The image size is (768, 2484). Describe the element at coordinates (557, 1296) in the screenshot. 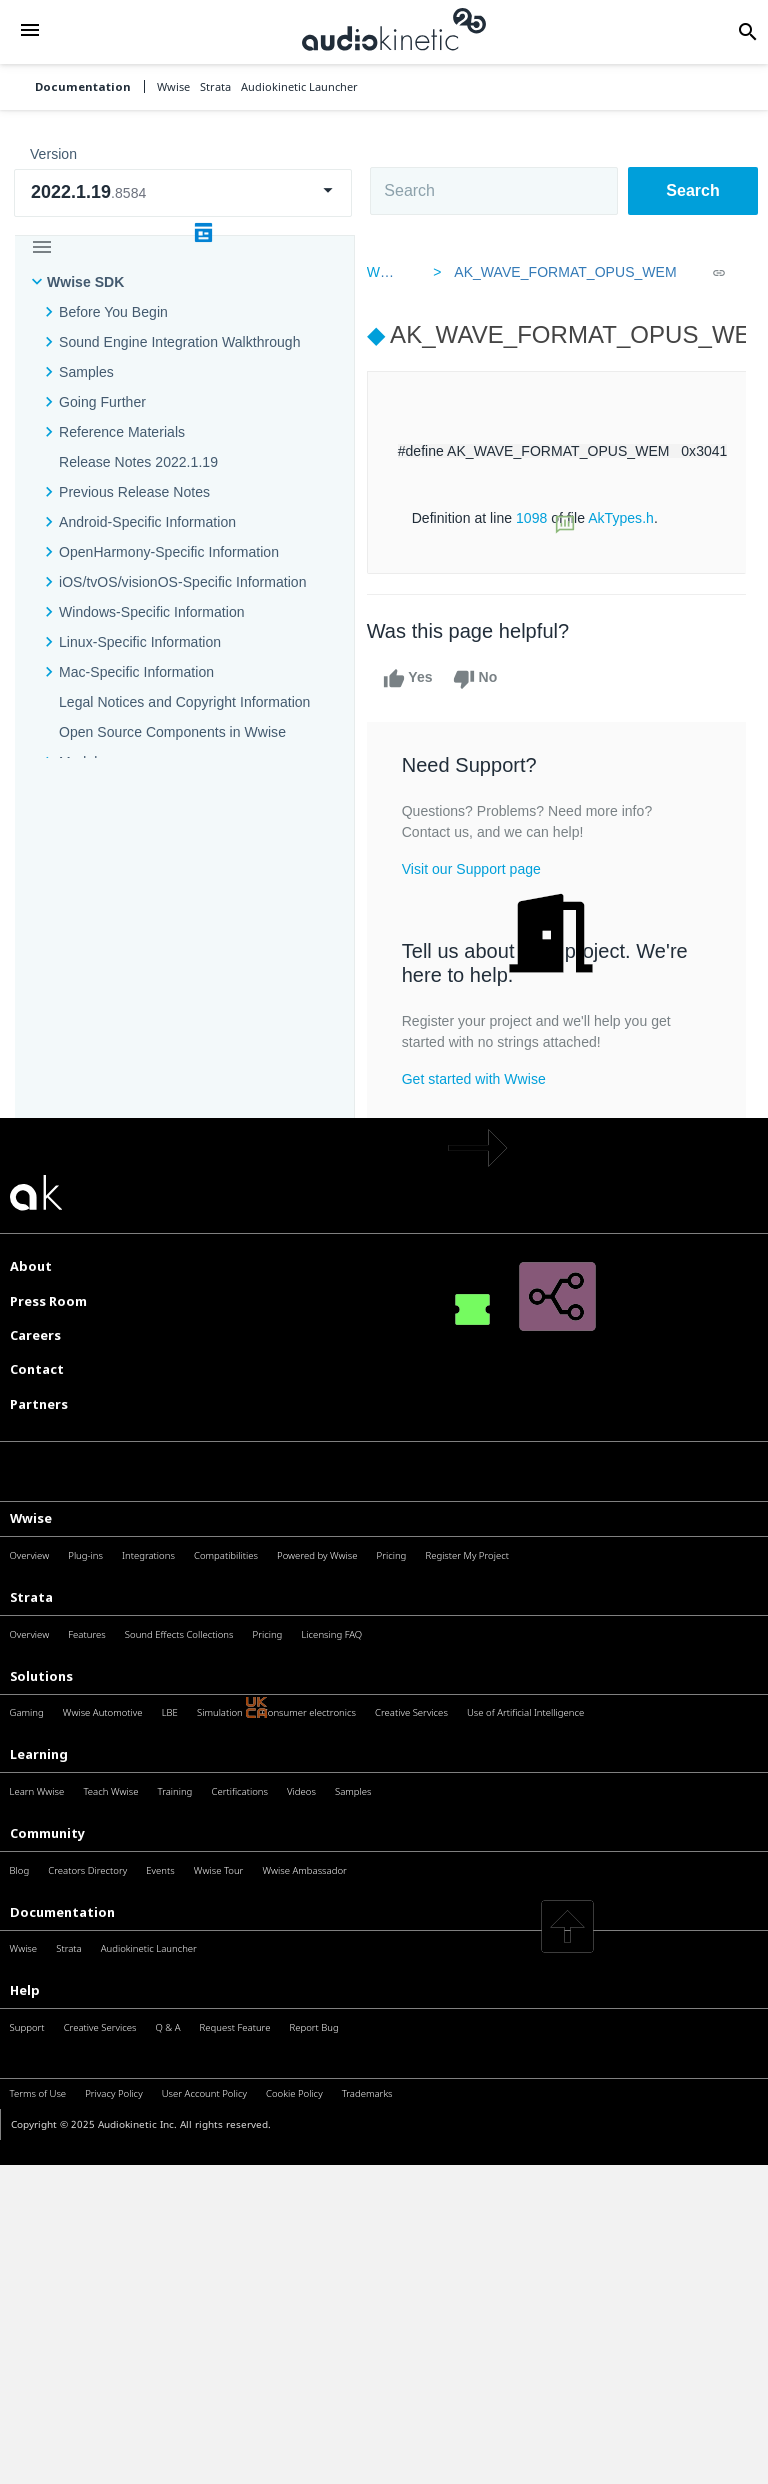

I see `view on StackShare` at that location.